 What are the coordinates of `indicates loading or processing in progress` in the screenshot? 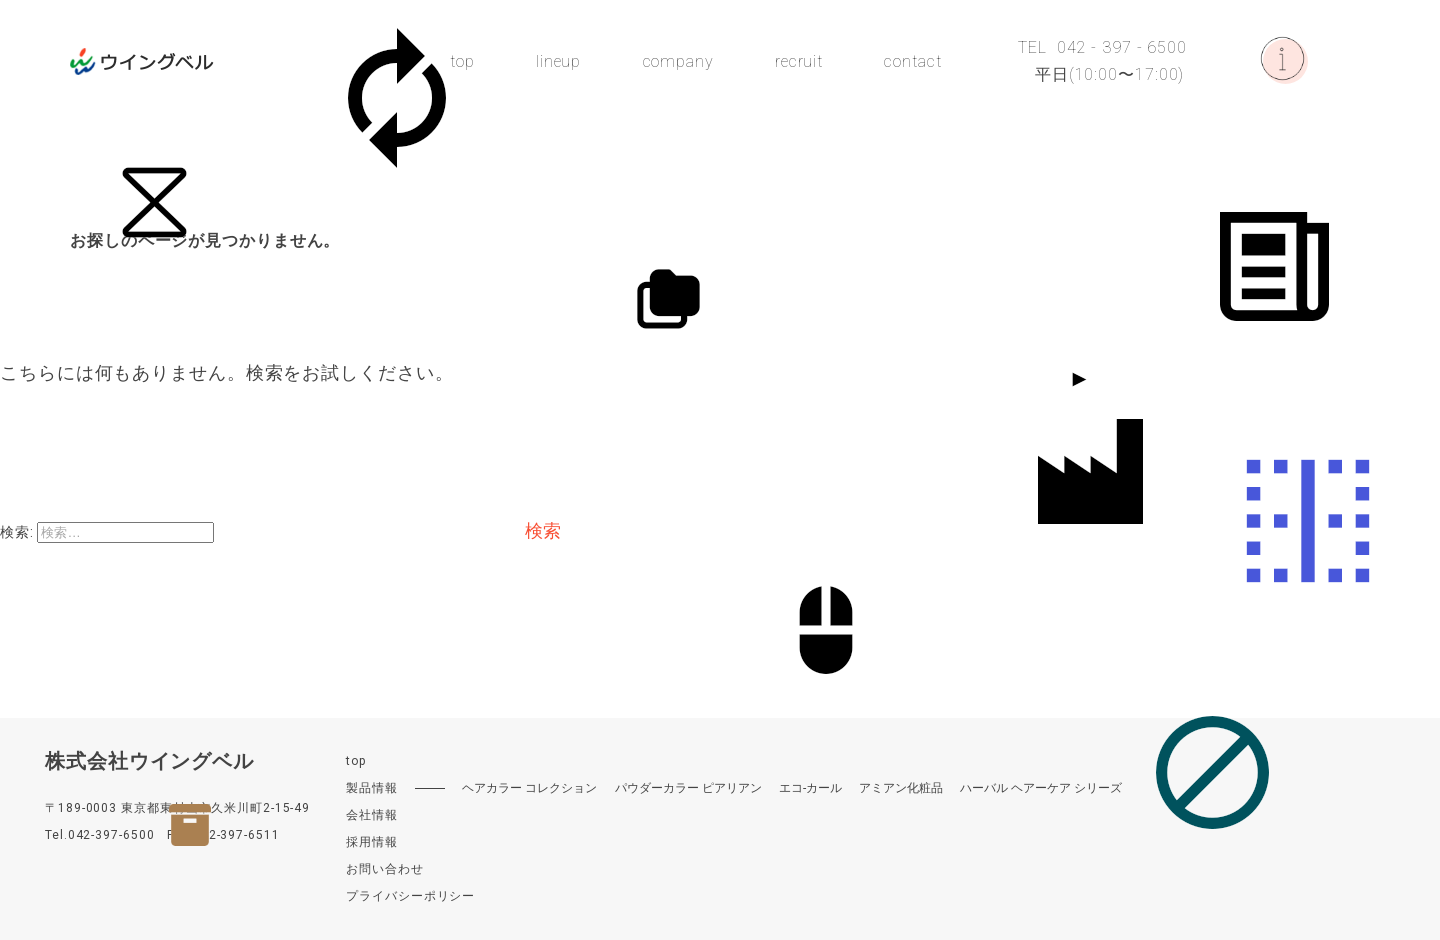 It's located at (154, 202).